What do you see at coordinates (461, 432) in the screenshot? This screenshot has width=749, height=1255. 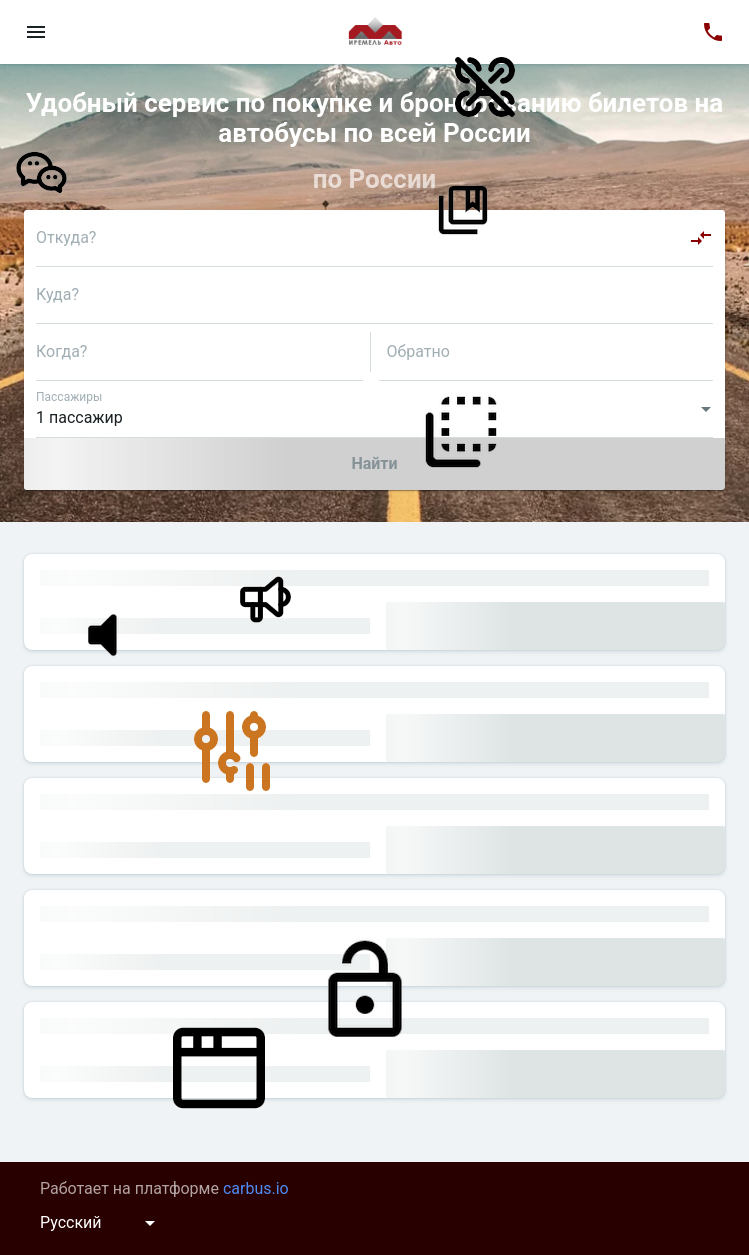 I see `send layer to back` at bounding box center [461, 432].